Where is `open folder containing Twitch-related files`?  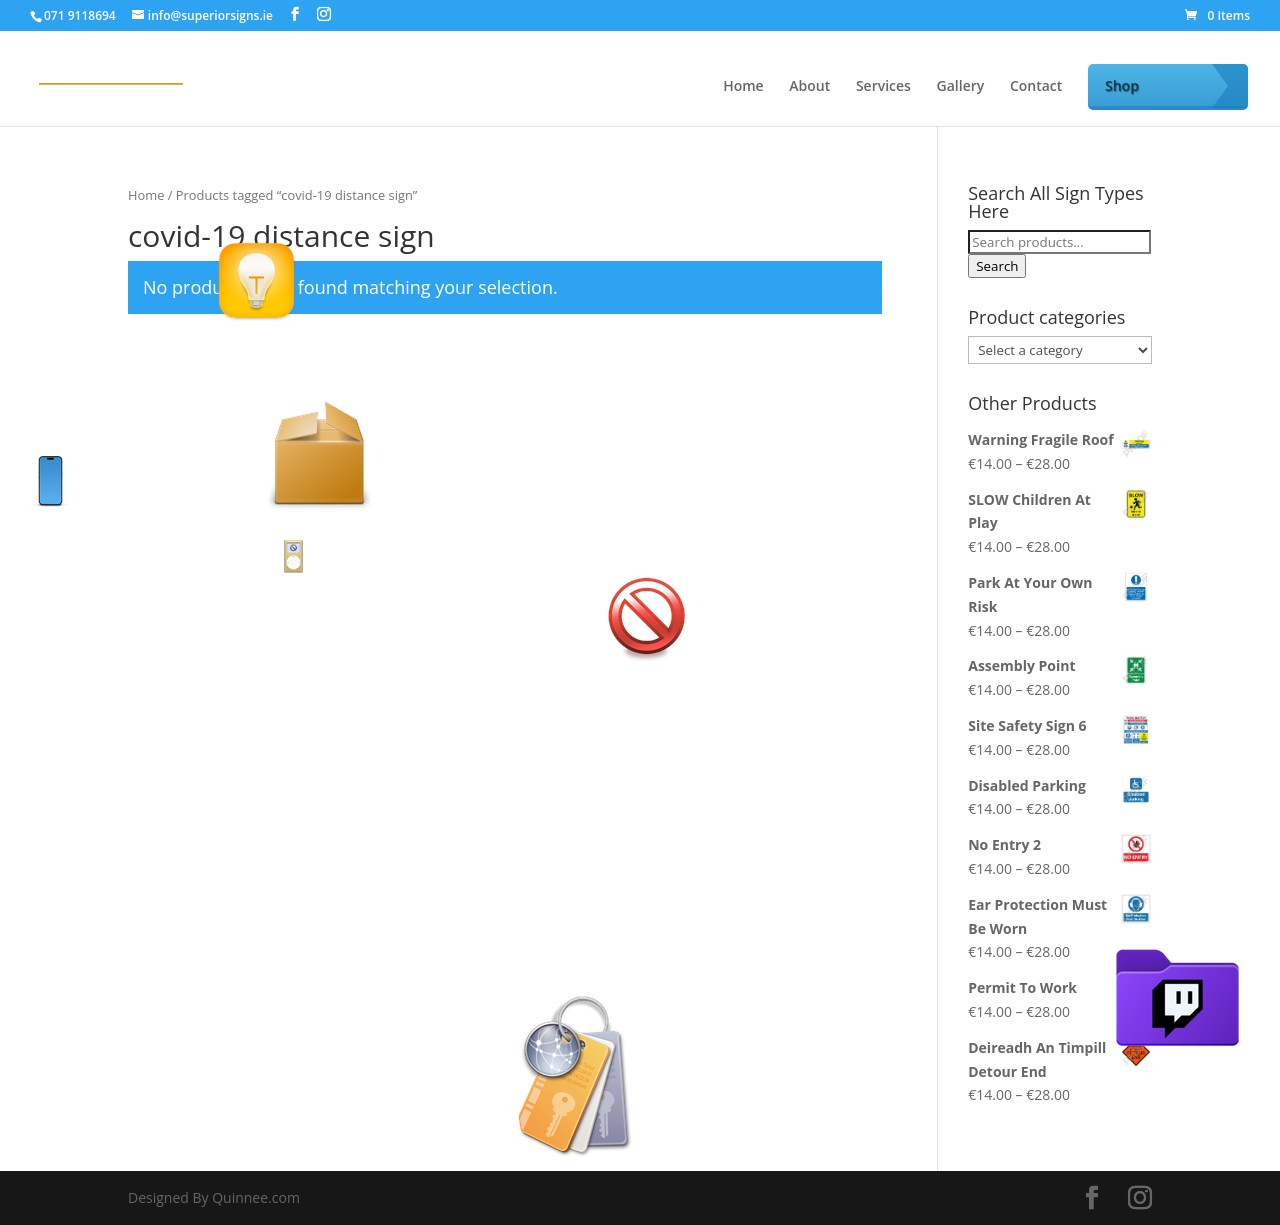
open folder containing Twitch-related files is located at coordinates (1177, 1001).